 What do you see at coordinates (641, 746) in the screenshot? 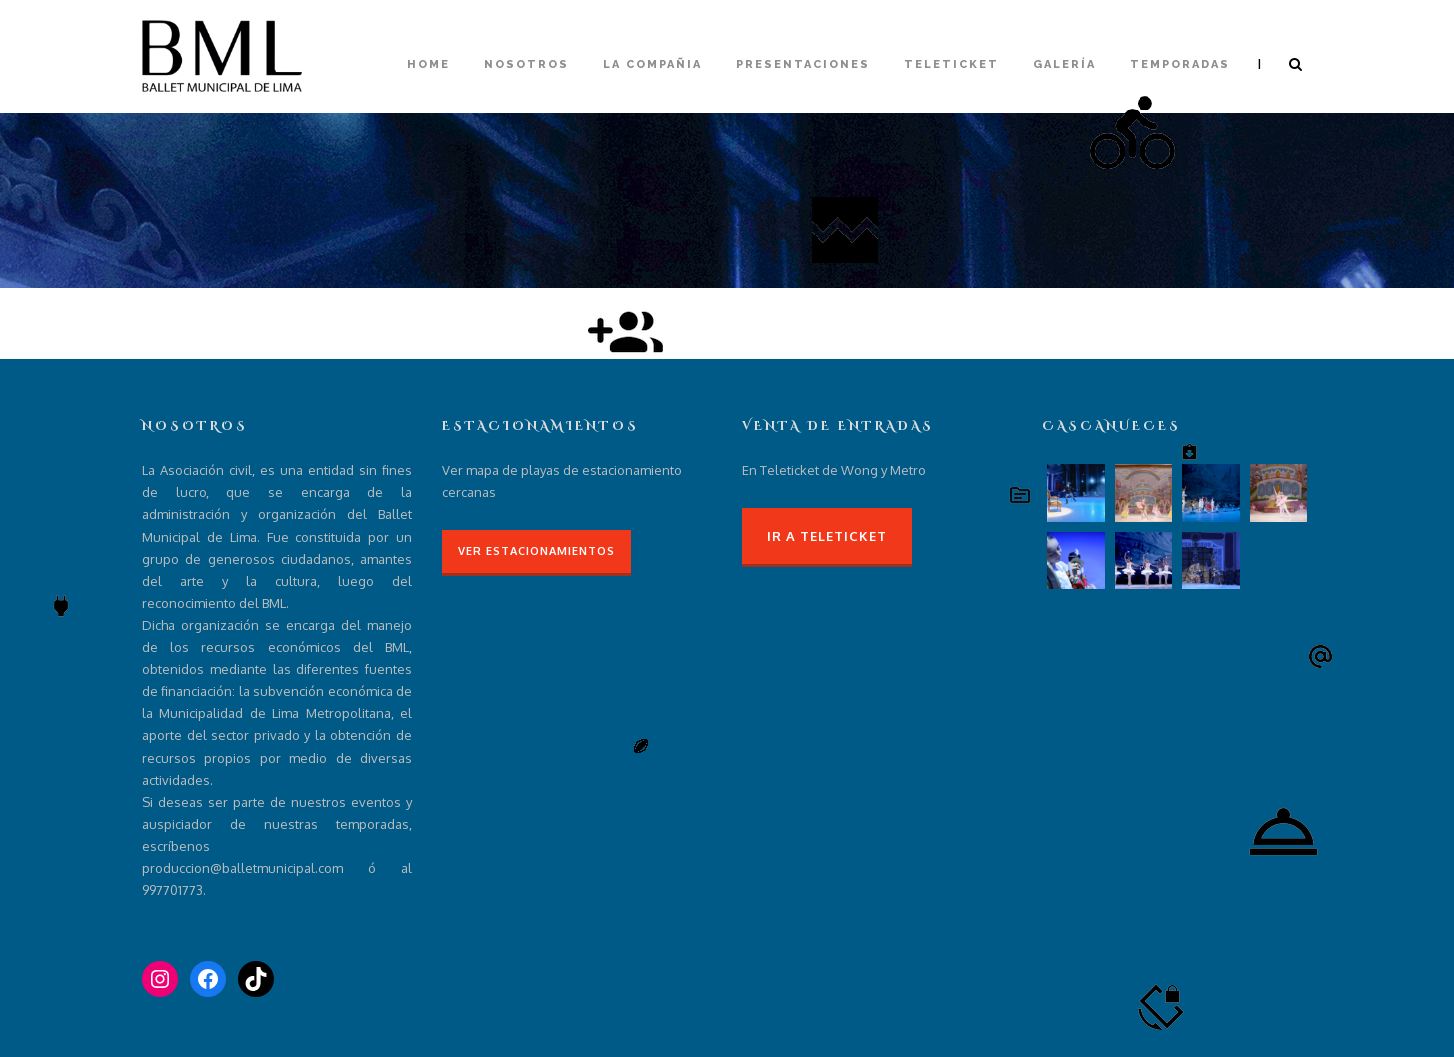
I see `view rugby sports content` at bounding box center [641, 746].